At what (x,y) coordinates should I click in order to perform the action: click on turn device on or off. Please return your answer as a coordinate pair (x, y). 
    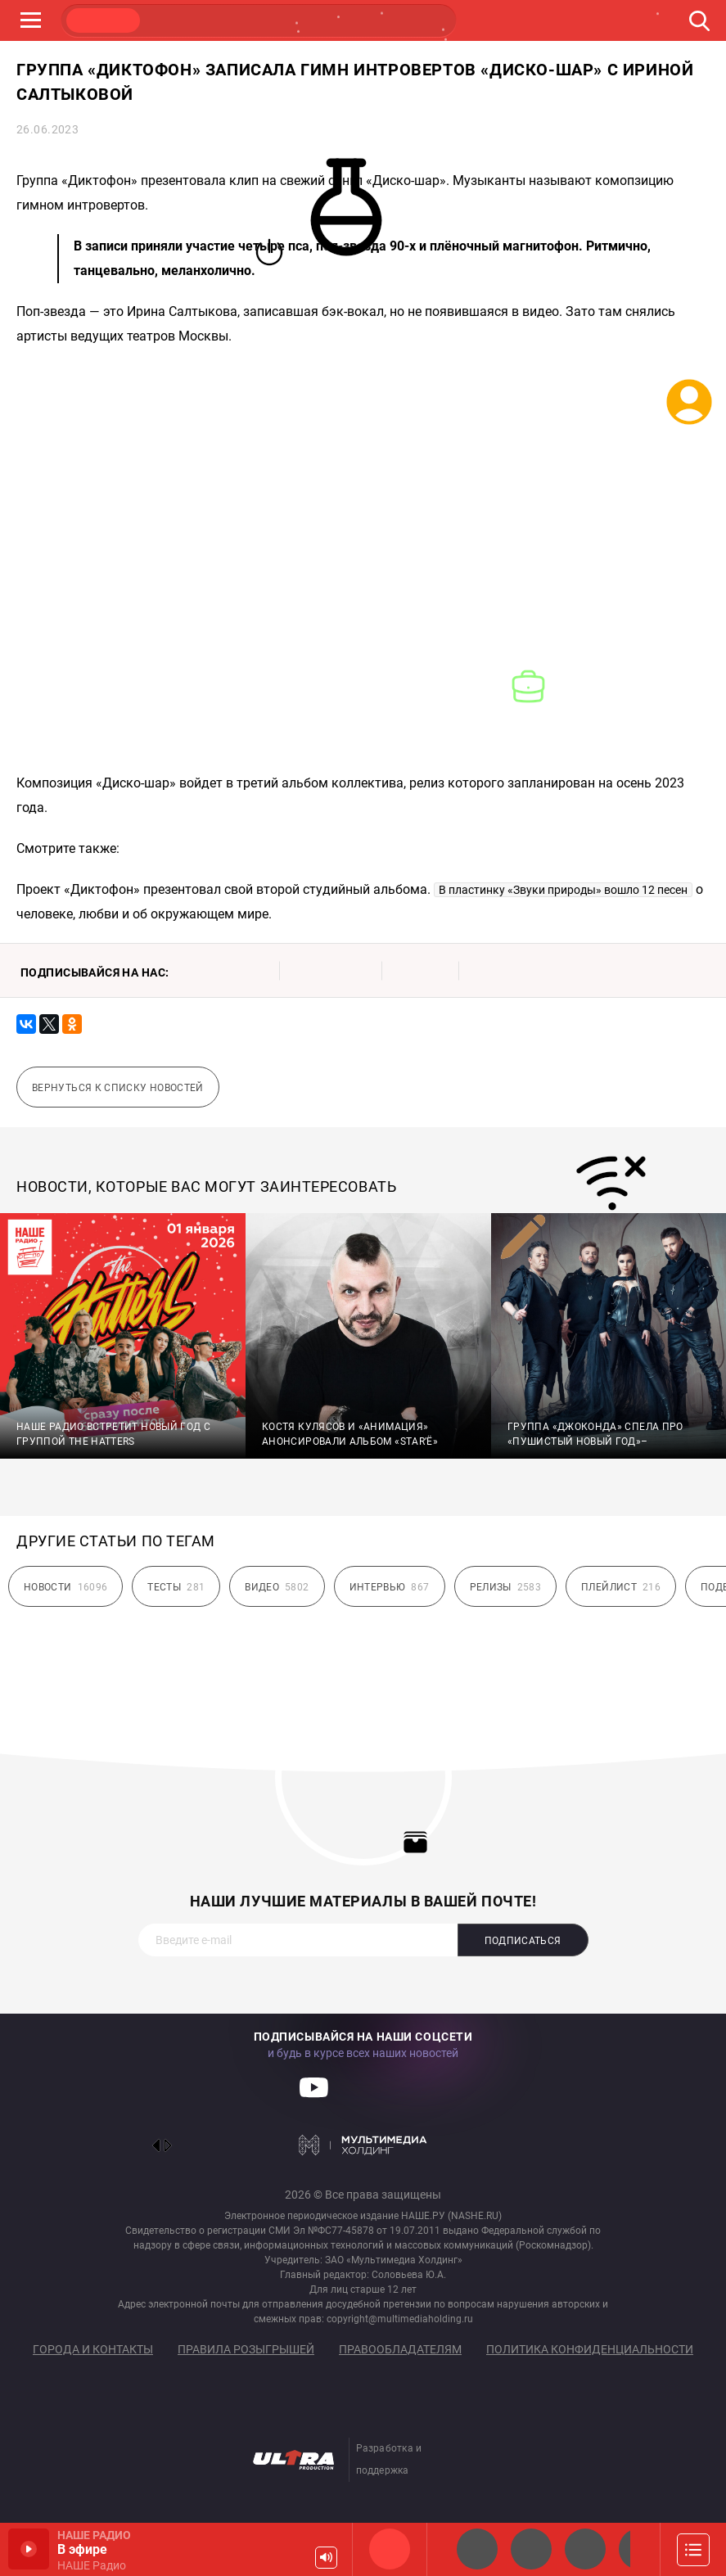
    Looking at the image, I should click on (269, 252).